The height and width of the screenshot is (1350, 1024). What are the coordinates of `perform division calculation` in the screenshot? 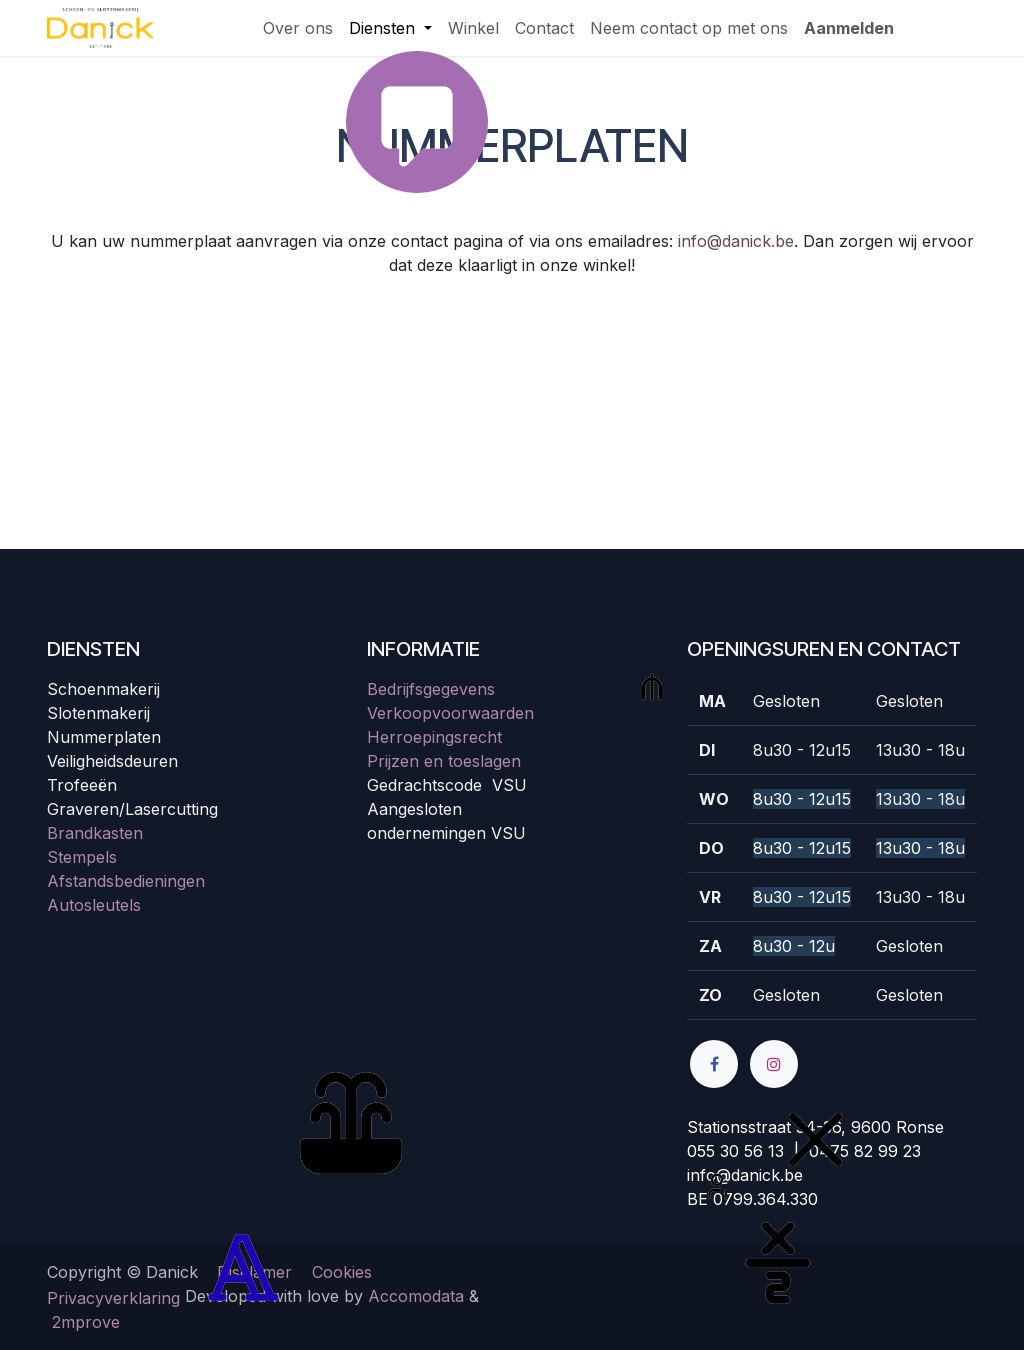 It's located at (778, 1263).